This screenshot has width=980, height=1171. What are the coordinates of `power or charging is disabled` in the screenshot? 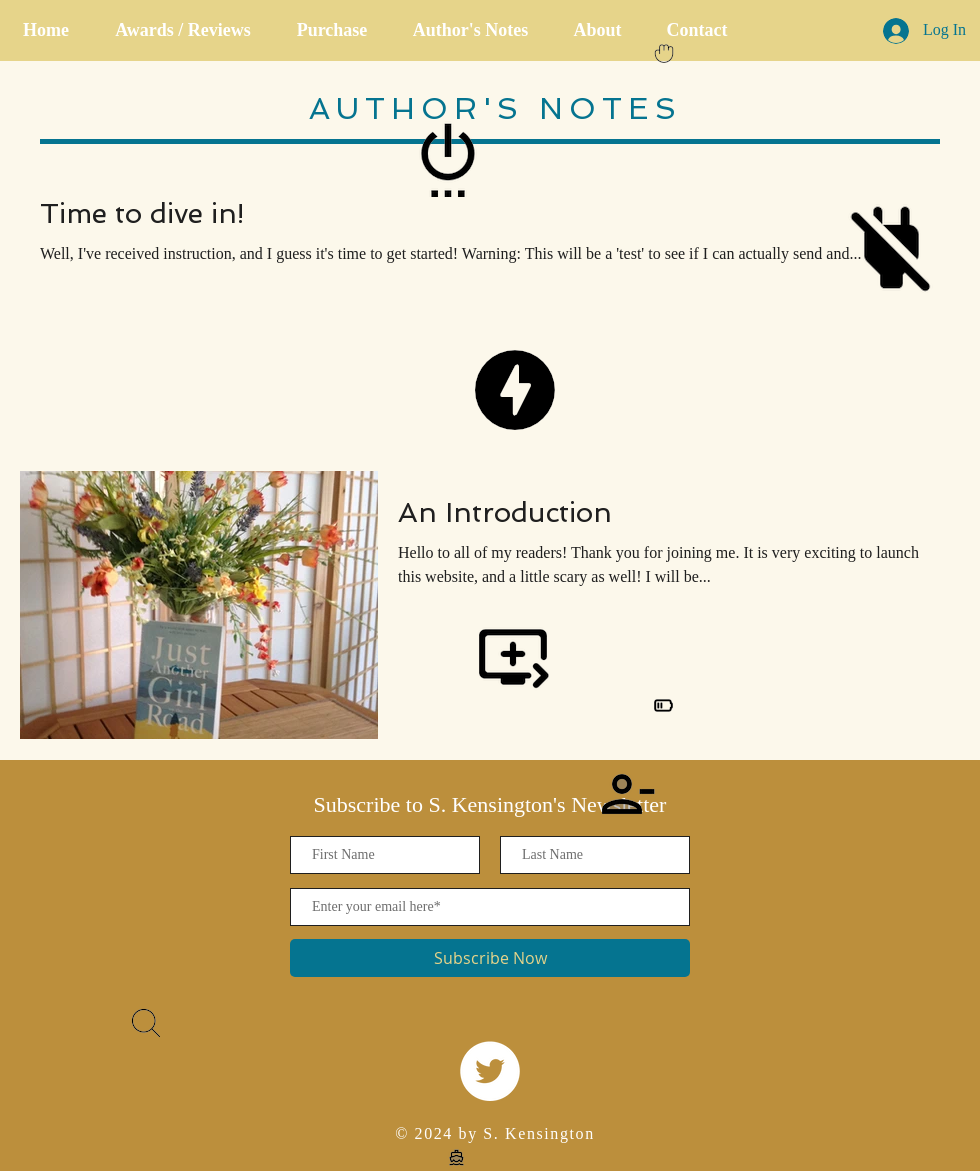 It's located at (891, 247).